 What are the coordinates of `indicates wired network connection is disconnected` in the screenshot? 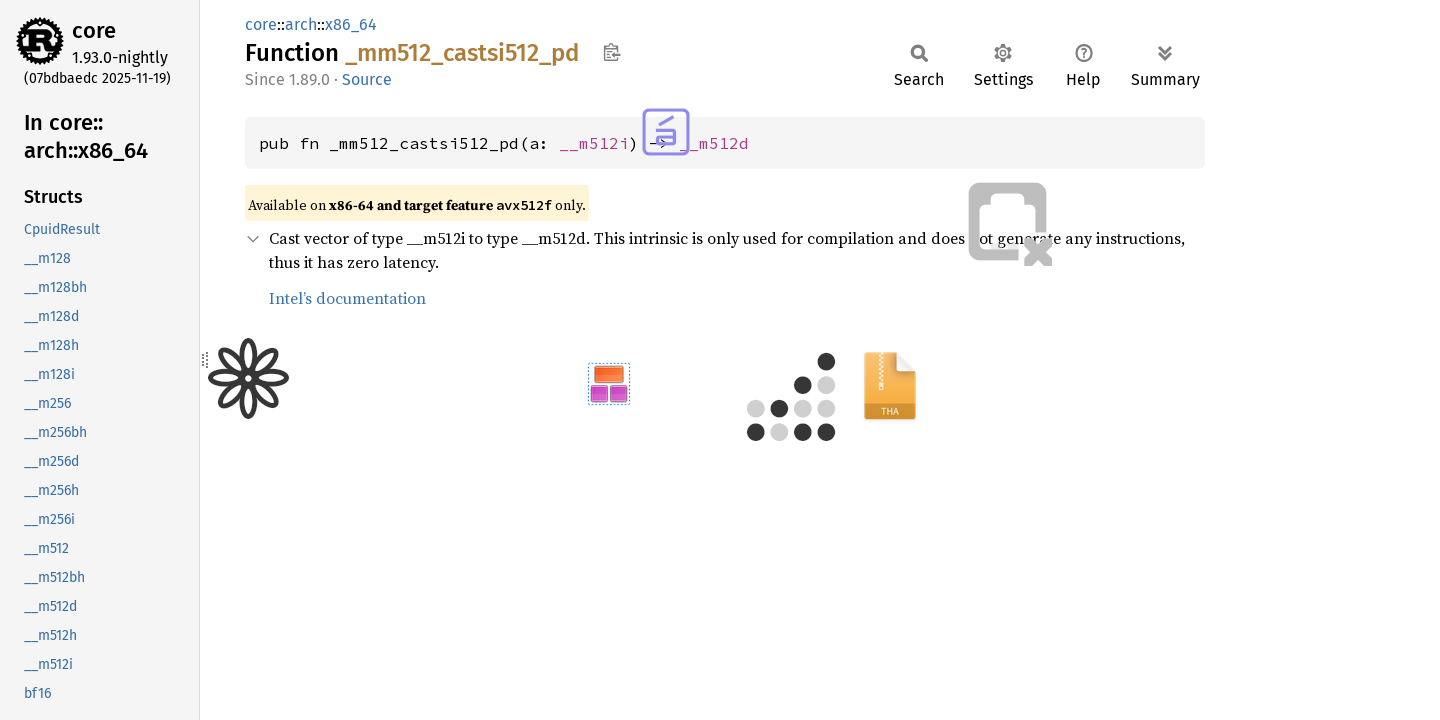 It's located at (1007, 221).